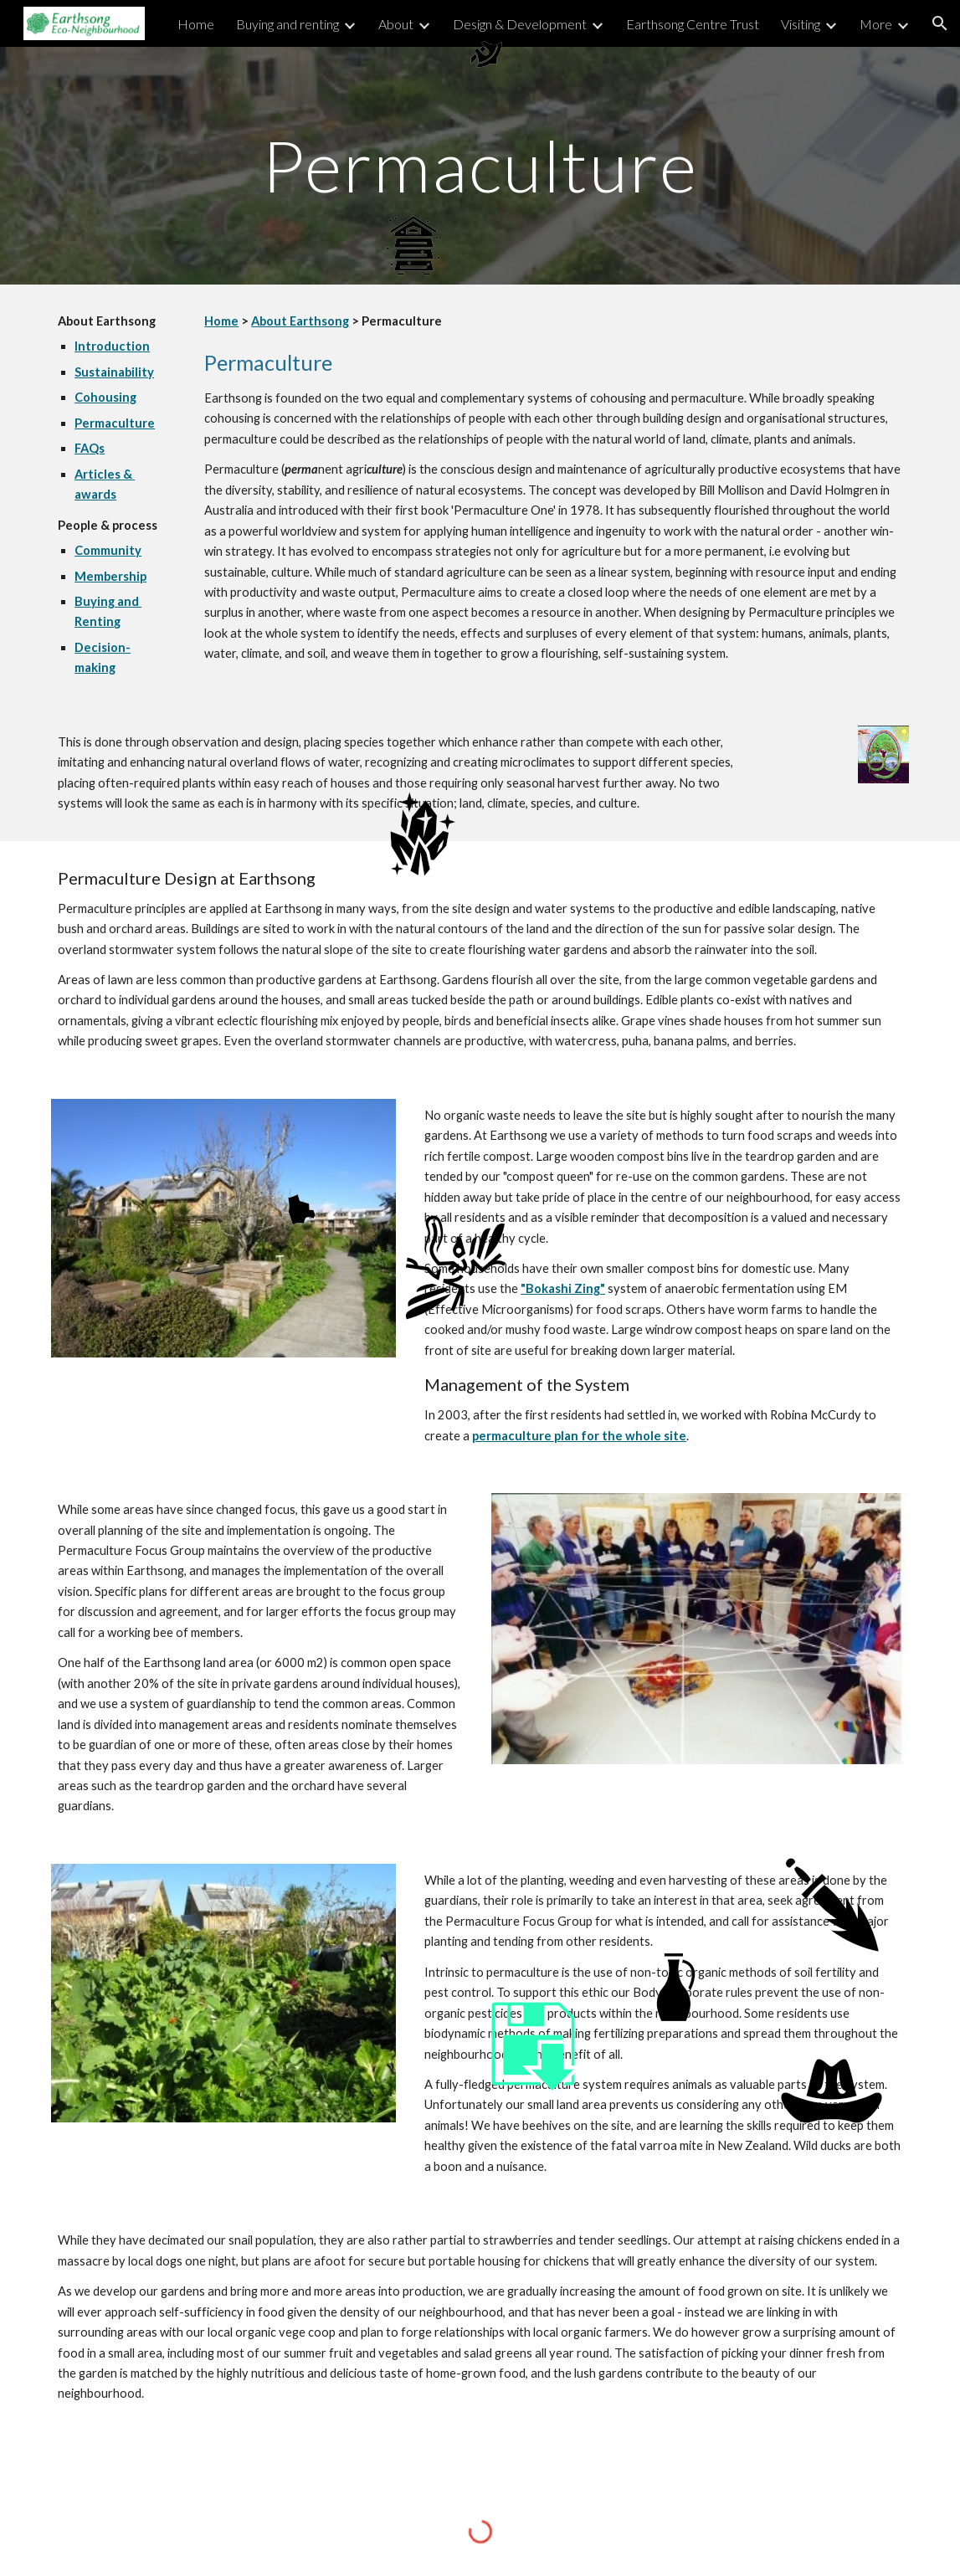  I want to click on select cowboy or western theme, so click(831, 2091).